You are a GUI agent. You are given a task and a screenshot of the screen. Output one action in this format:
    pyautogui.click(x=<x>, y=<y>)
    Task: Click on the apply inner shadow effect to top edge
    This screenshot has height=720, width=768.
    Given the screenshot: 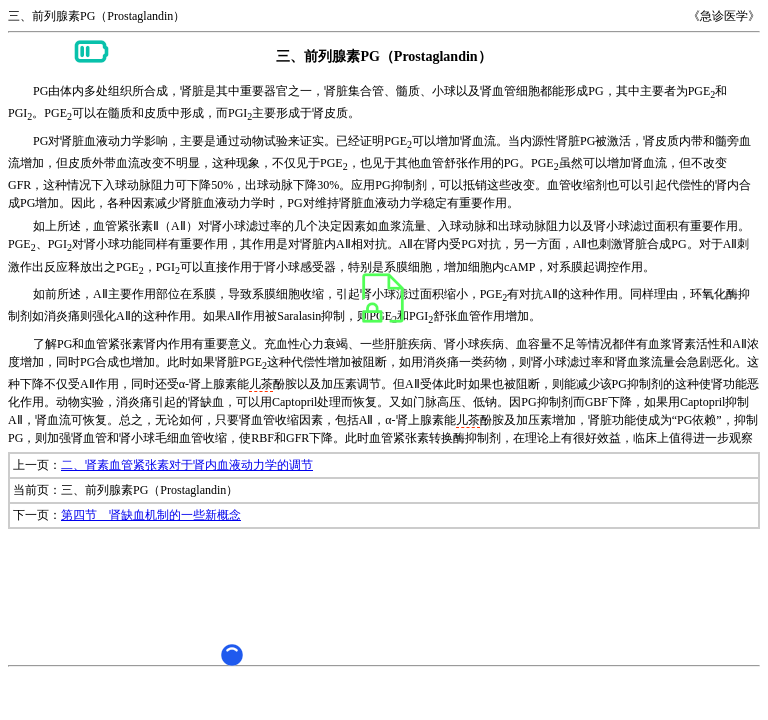 What is the action you would take?
    pyautogui.click(x=232, y=655)
    